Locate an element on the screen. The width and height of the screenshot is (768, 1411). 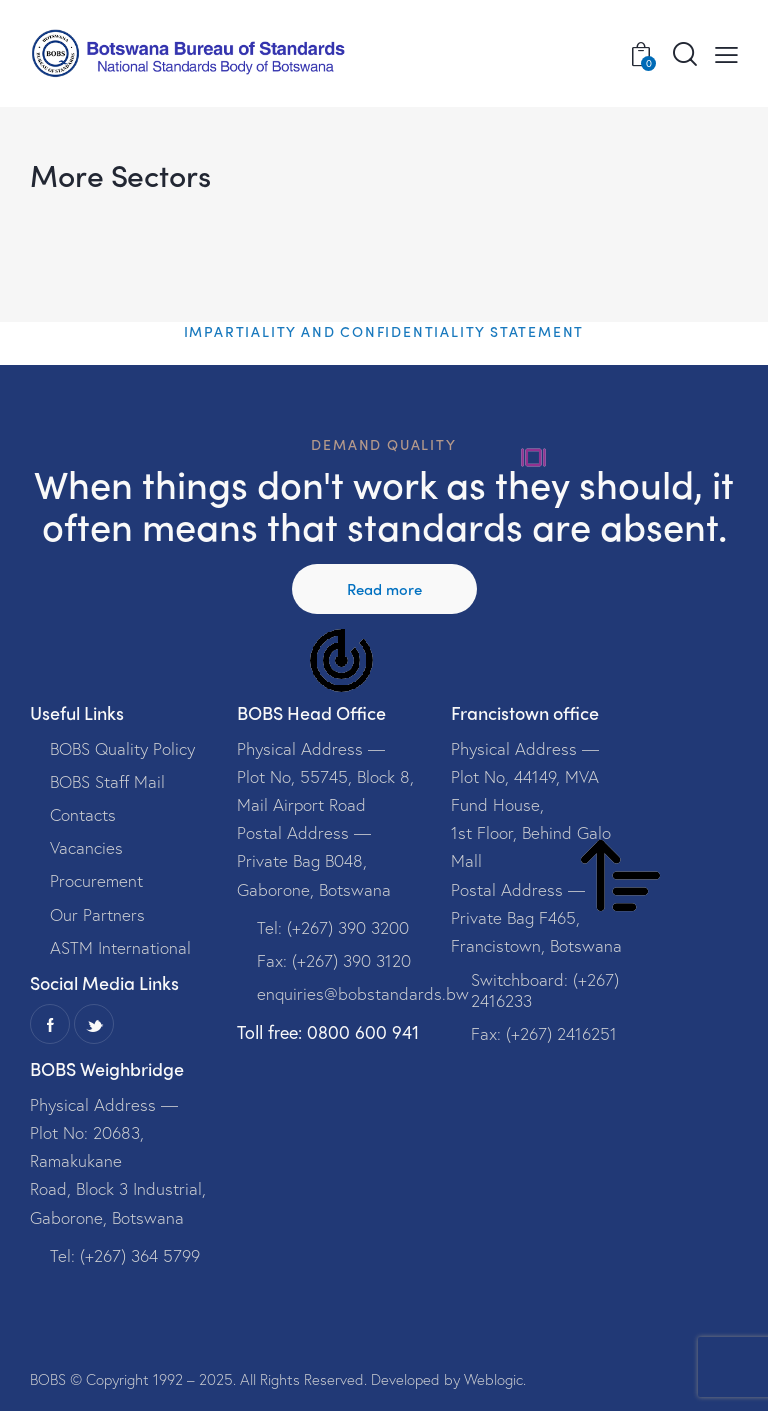
start a slideshow presentation is located at coordinates (533, 457).